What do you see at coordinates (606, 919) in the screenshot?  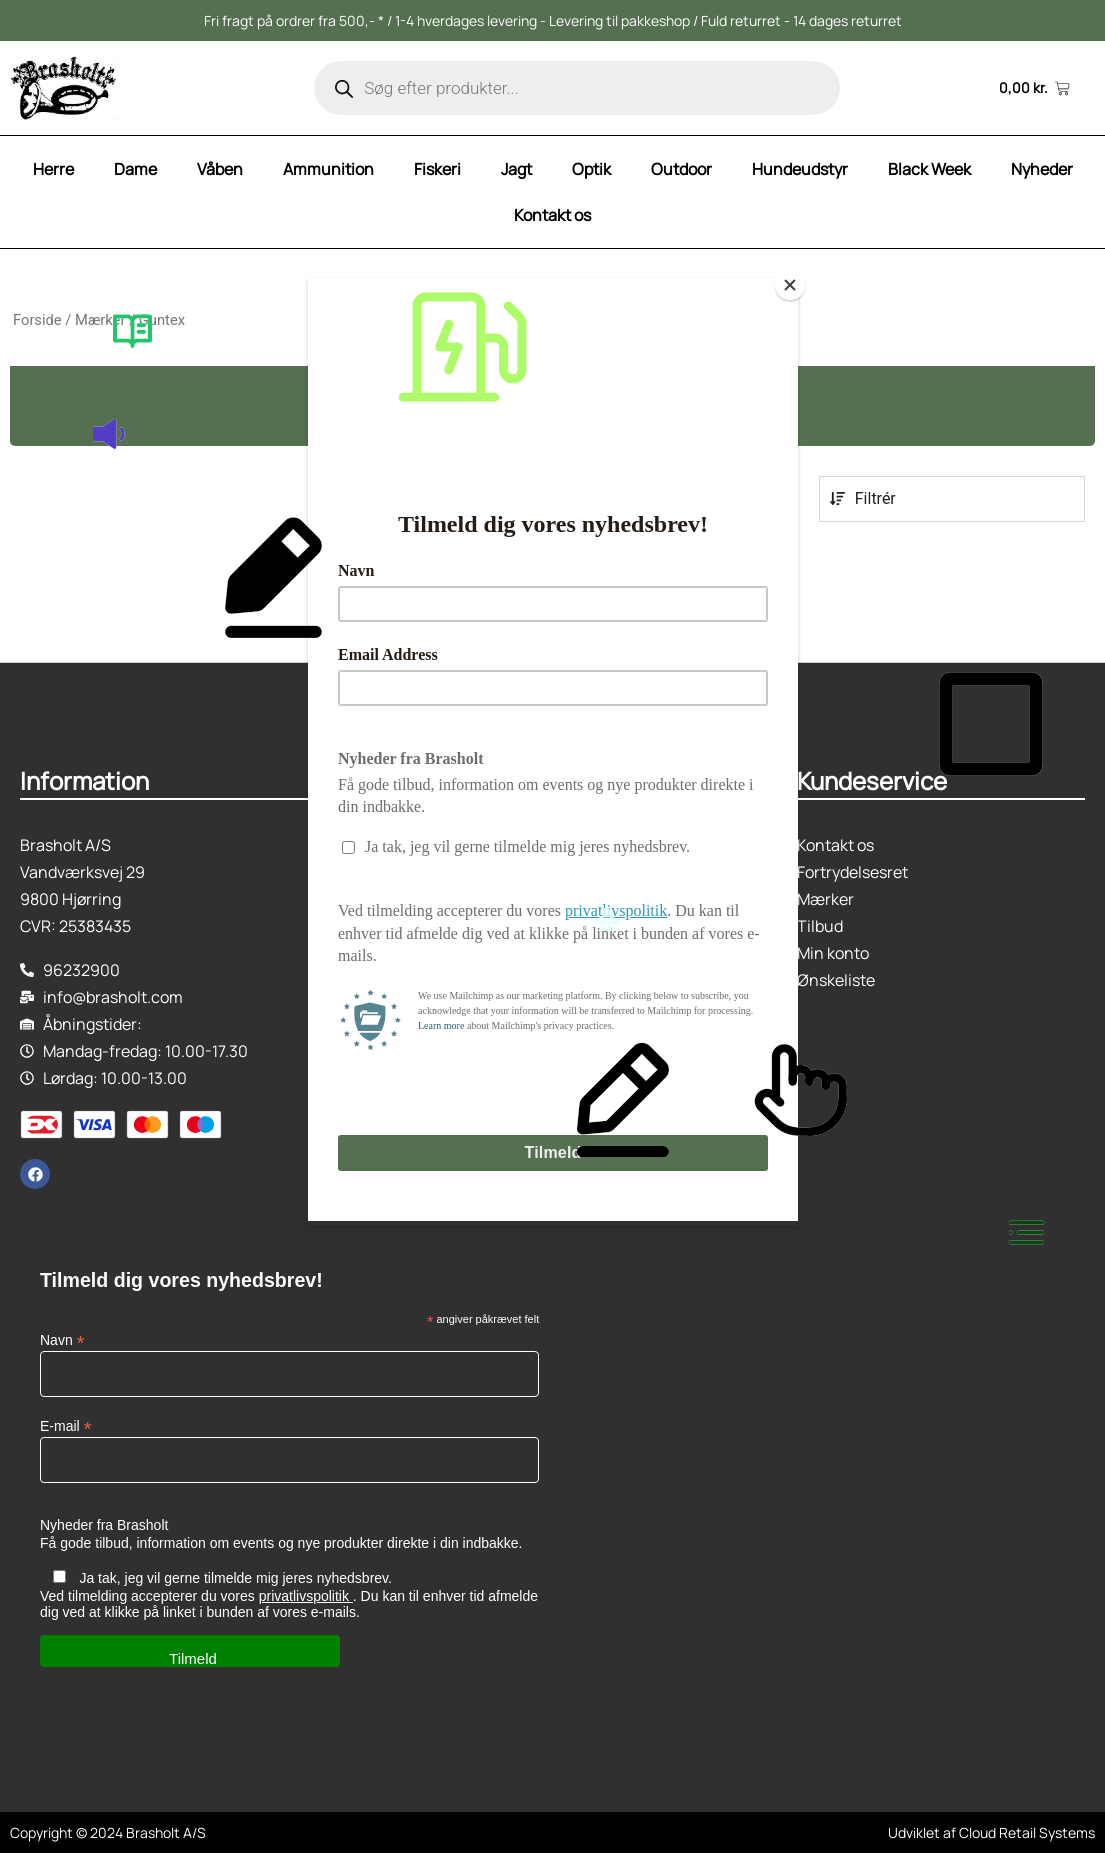 I see `enable airplane mode` at bounding box center [606, 919].